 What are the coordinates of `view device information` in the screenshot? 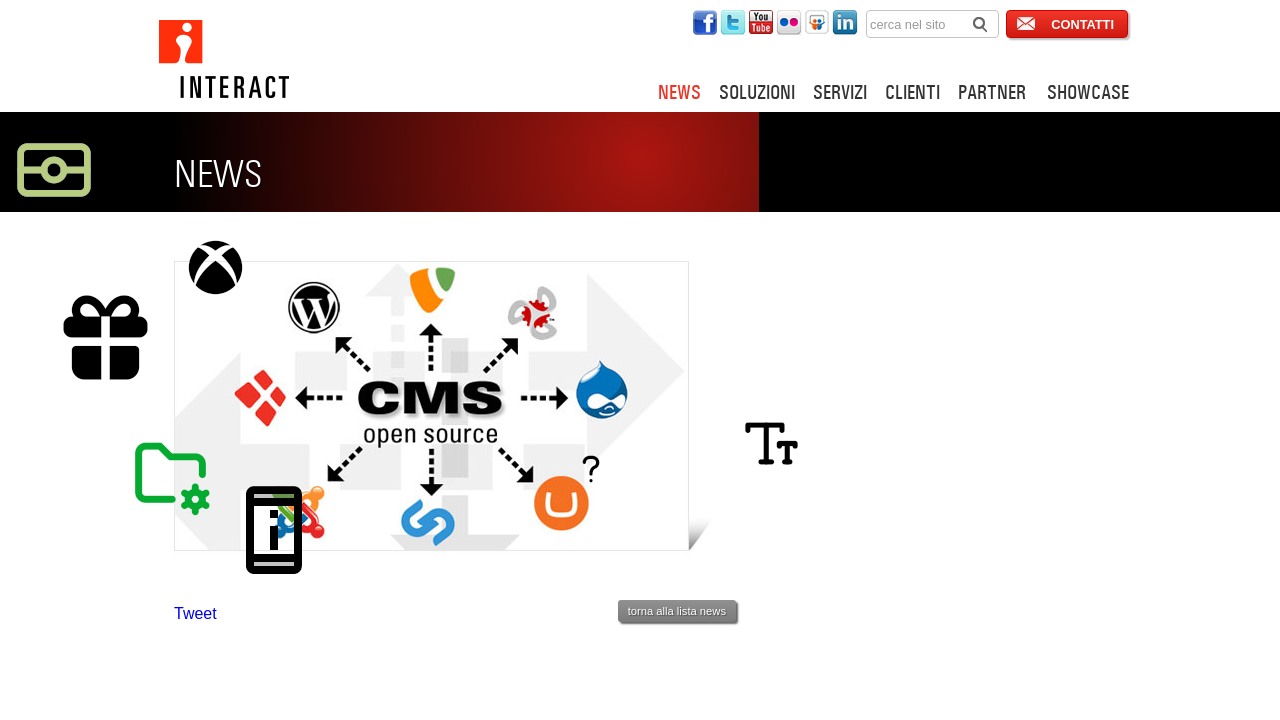 It's located at (274, 530).